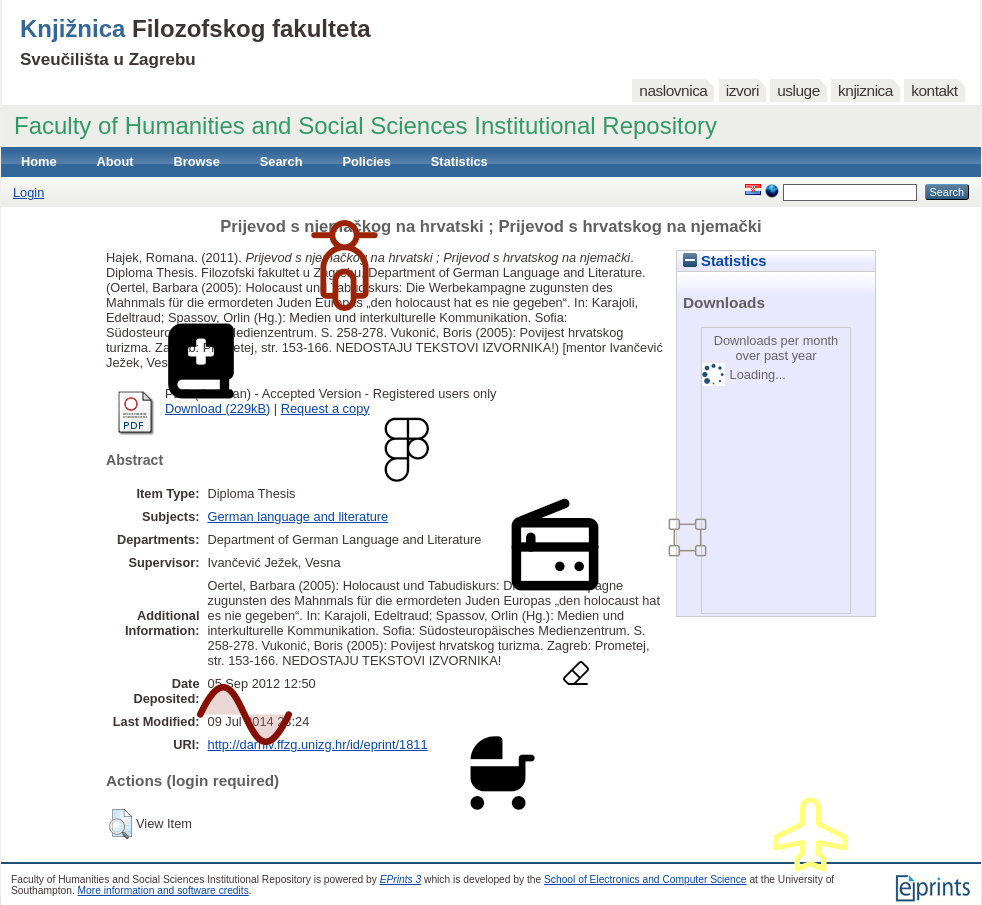  Describe the element at coordinates (244, 714) in the screenshot. I see `adjust audio or sound wave settings` at that location.